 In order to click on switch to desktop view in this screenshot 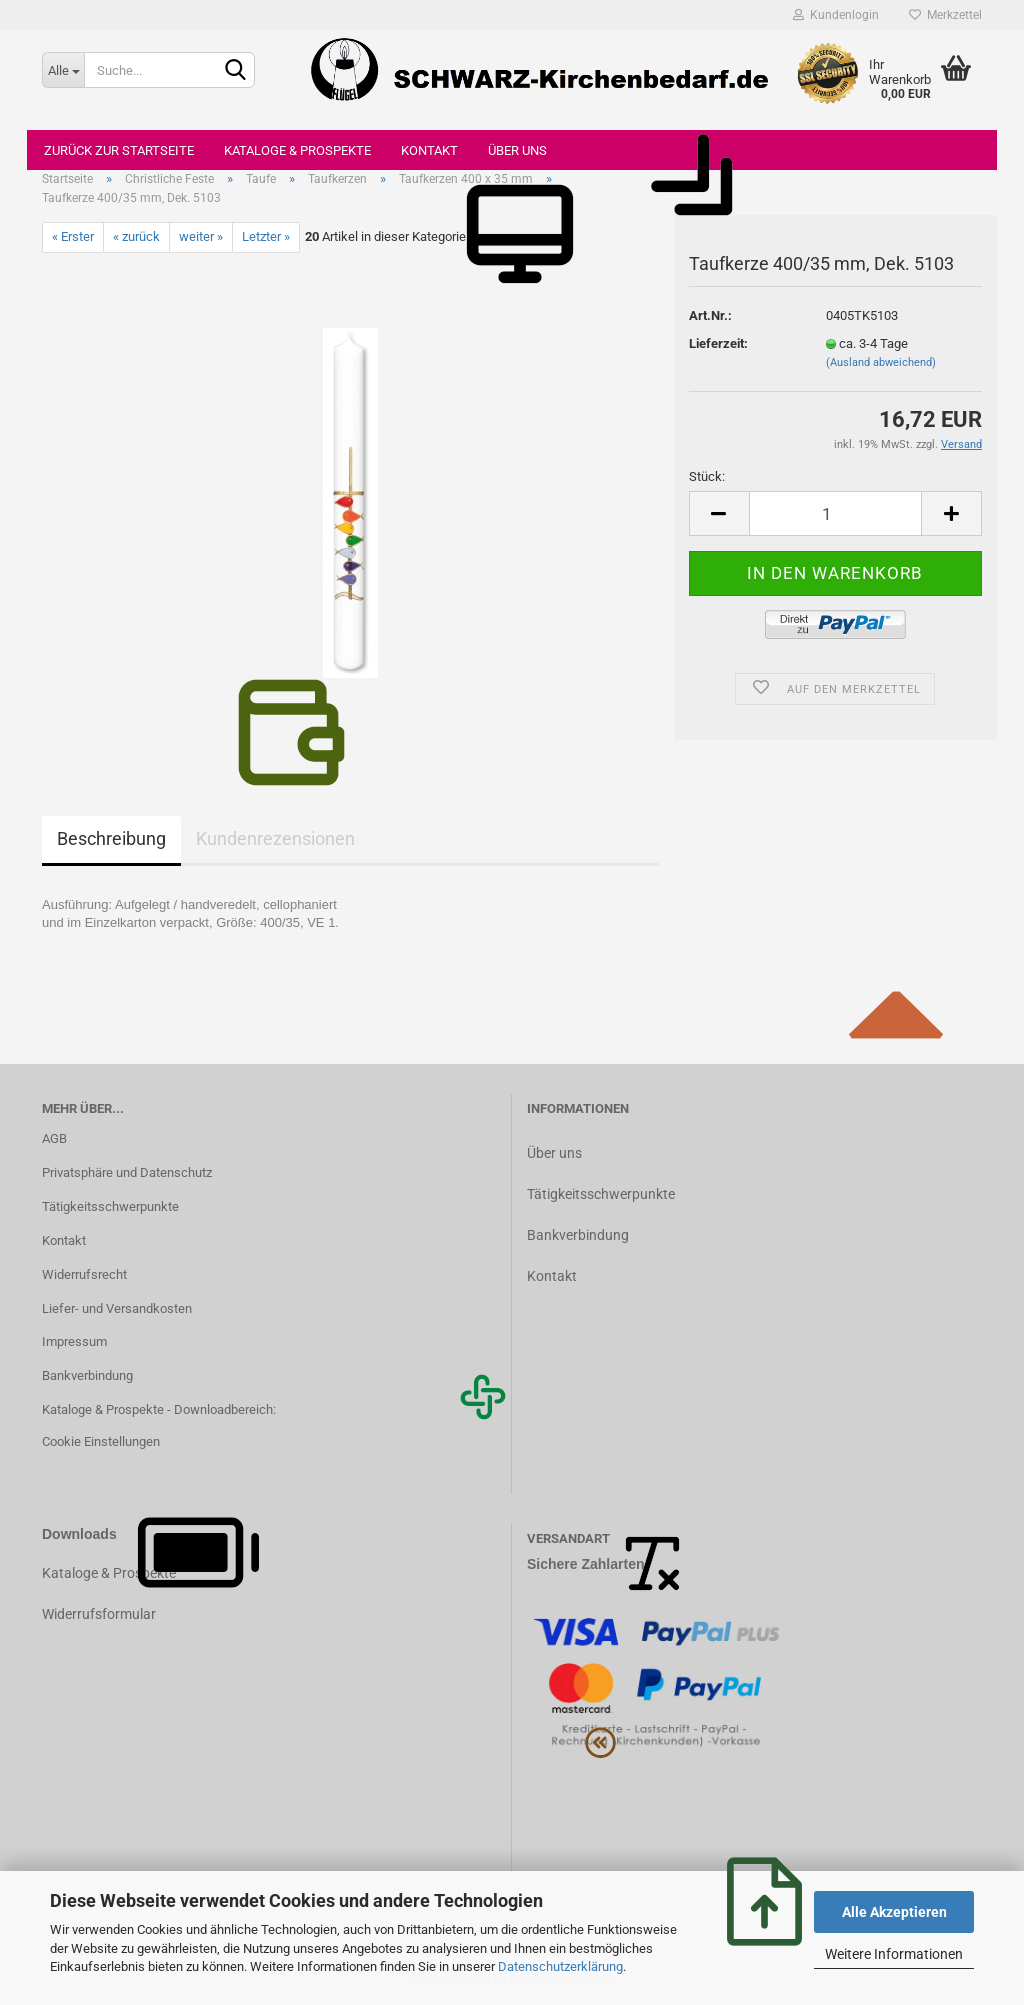, I will do `click(520, 230)`.